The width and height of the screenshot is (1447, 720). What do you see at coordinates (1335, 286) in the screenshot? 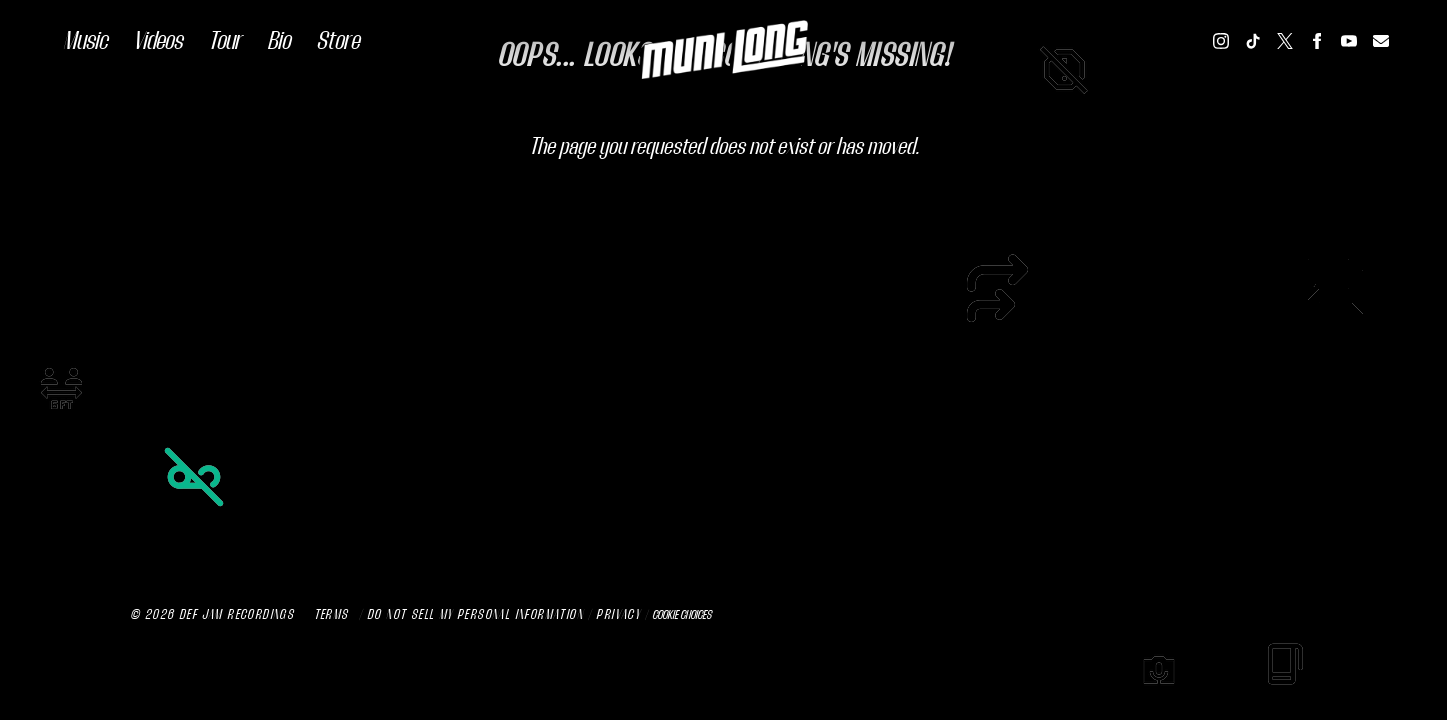
I see `open discussion forum or community chat` at bounding box center [1335, 286].